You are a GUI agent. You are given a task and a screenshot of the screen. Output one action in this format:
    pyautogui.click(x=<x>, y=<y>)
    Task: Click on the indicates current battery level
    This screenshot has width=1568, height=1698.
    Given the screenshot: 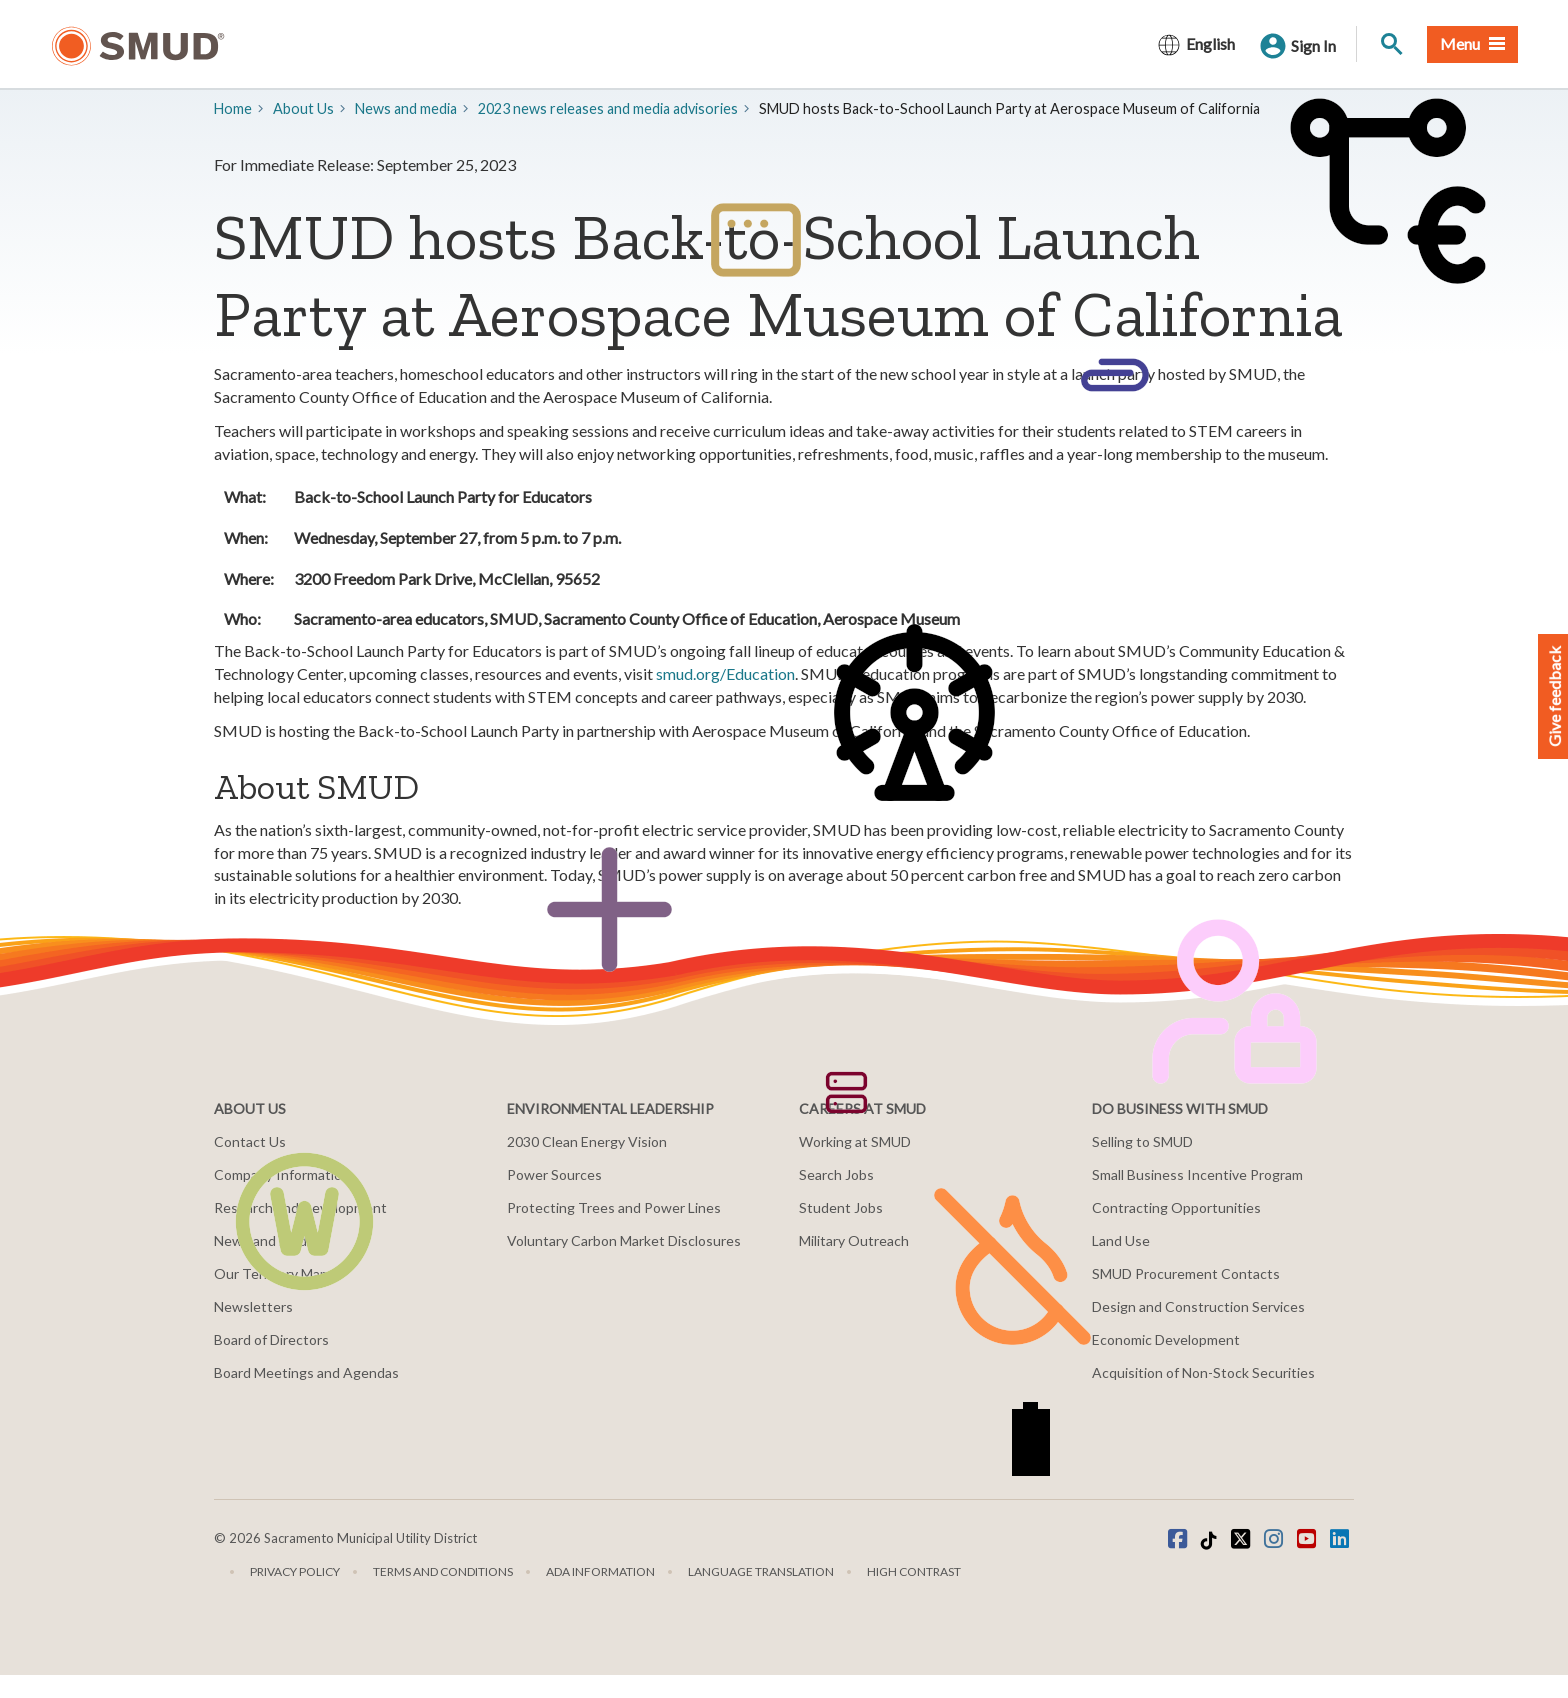 What is the action you would take?
    pyautogui.click(x=1031, y=1439)
    